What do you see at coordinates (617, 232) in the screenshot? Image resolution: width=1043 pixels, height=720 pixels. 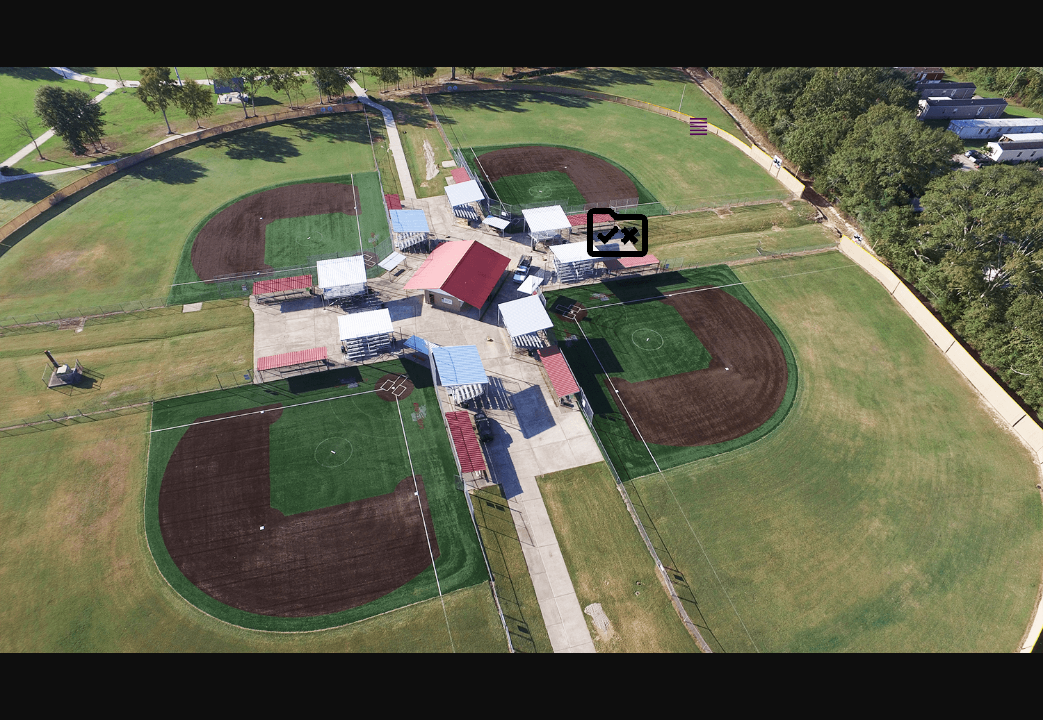 I see `access folder with validation rules` at bounding box center [617, 232].